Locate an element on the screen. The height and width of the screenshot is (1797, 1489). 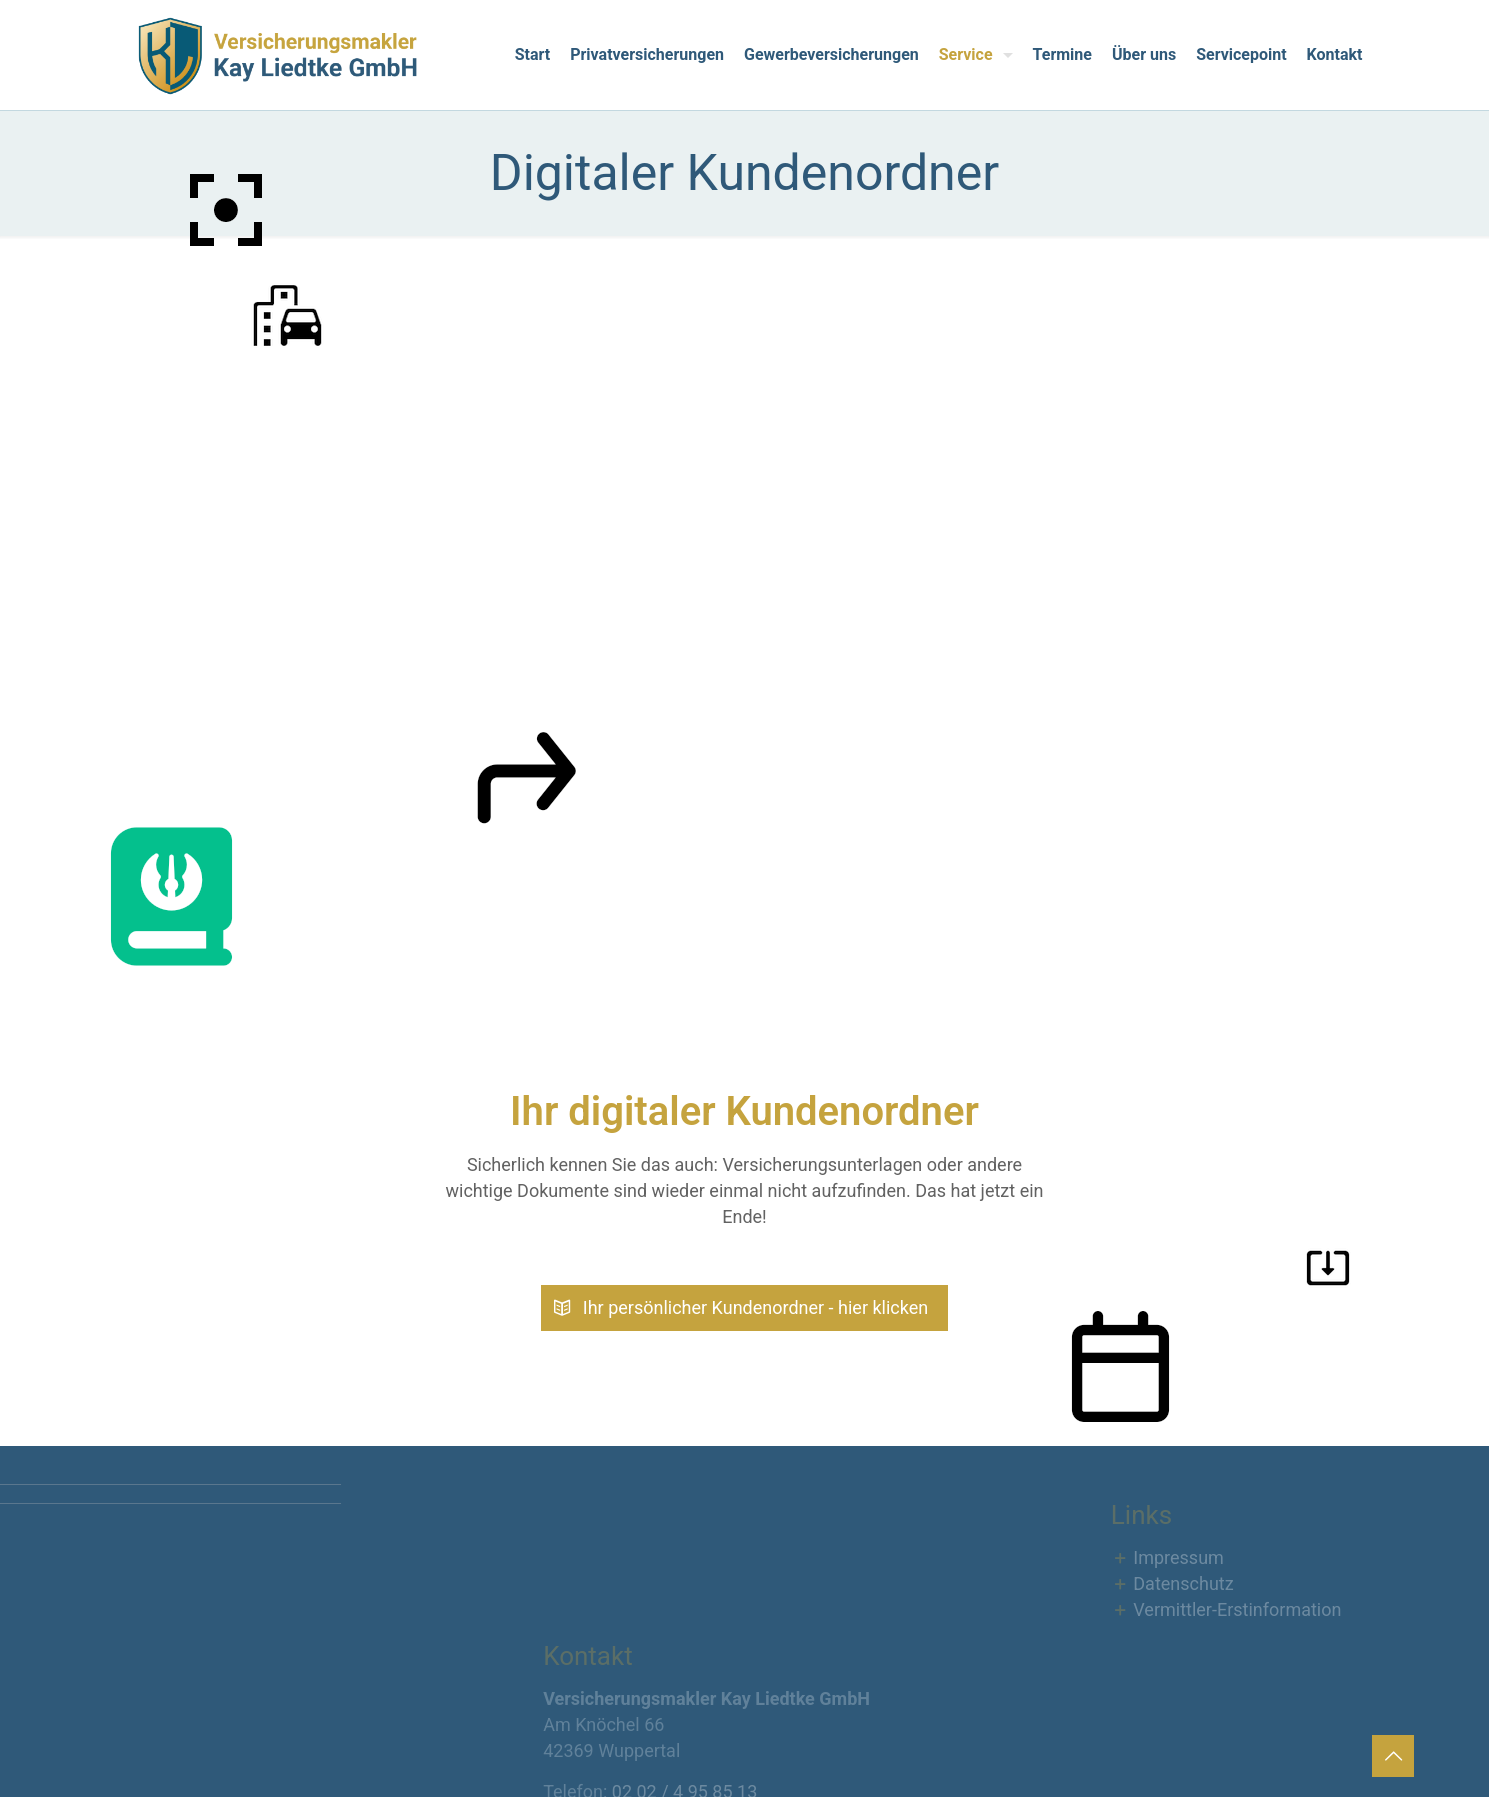
center focus on the camera viewfinder is located at coordinates (226, 210).